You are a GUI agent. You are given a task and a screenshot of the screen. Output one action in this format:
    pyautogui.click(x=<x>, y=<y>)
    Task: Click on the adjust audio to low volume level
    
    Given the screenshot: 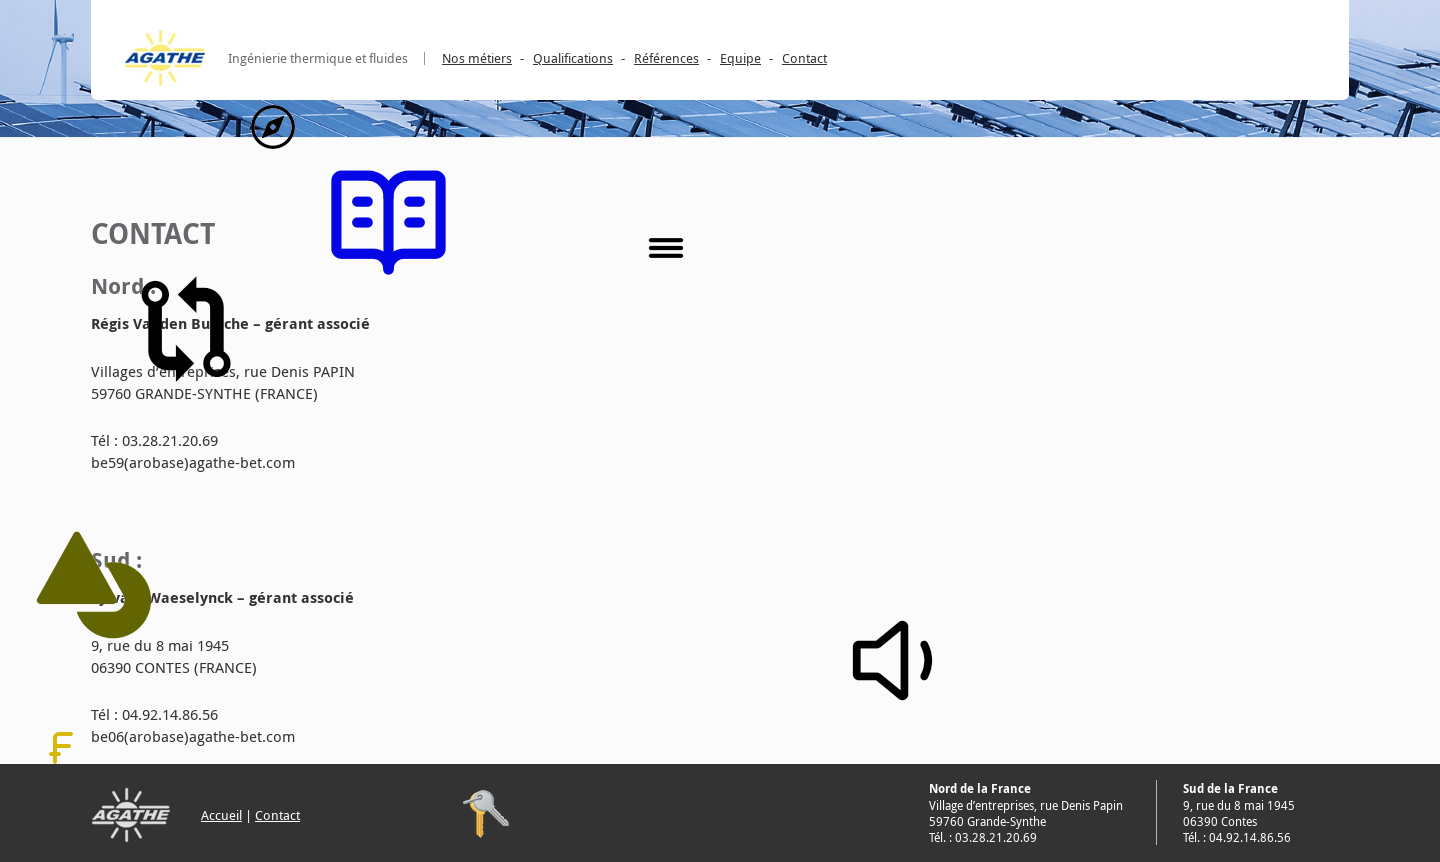 What is the action you would take?
    pyautogui.click(x=892, y=660)
    